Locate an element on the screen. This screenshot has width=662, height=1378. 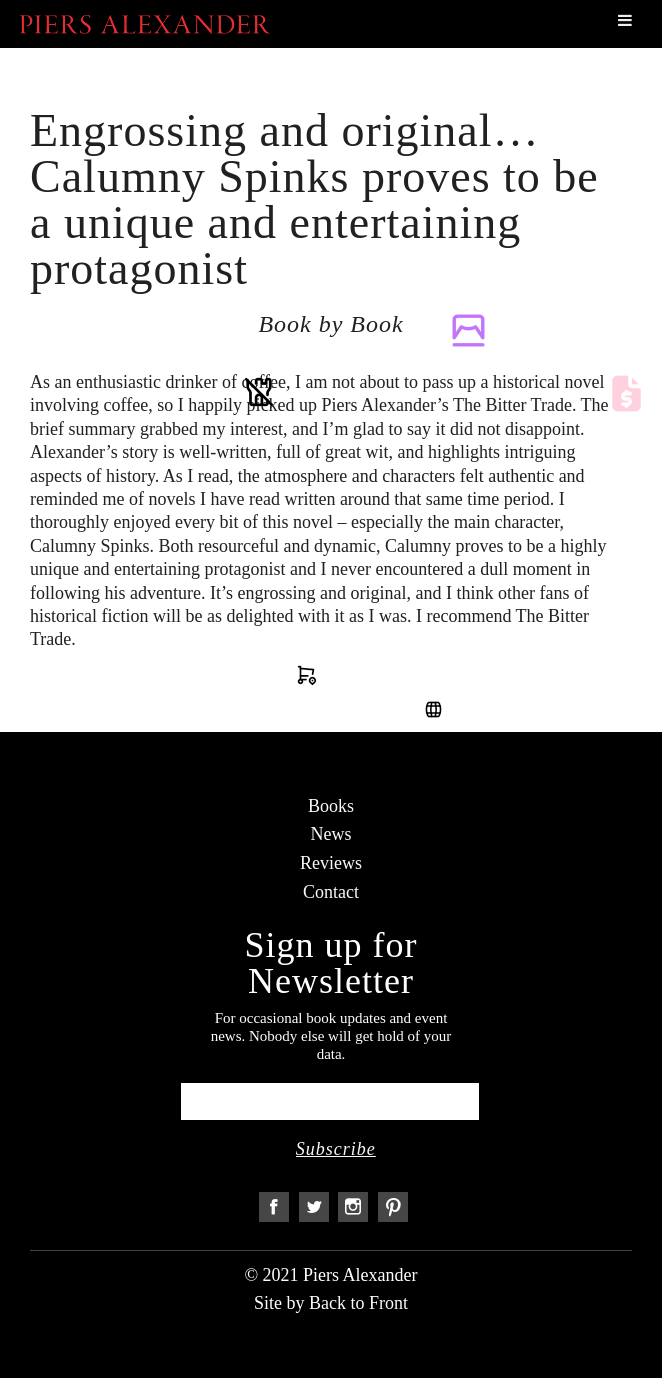
indicates tower or signal is offline is located at coordinates (259, 392).